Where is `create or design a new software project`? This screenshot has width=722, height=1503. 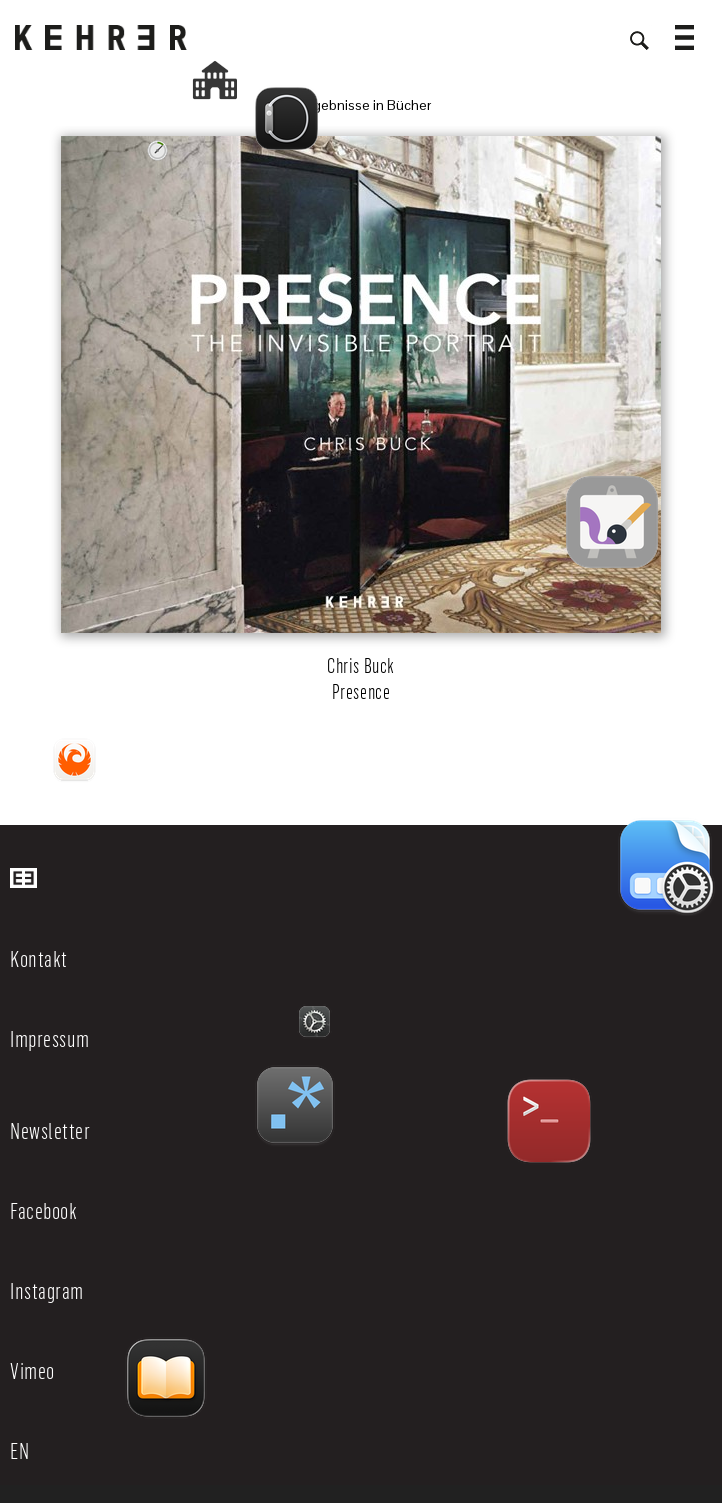 create or design a new software project is located at coordinates (612, 522).